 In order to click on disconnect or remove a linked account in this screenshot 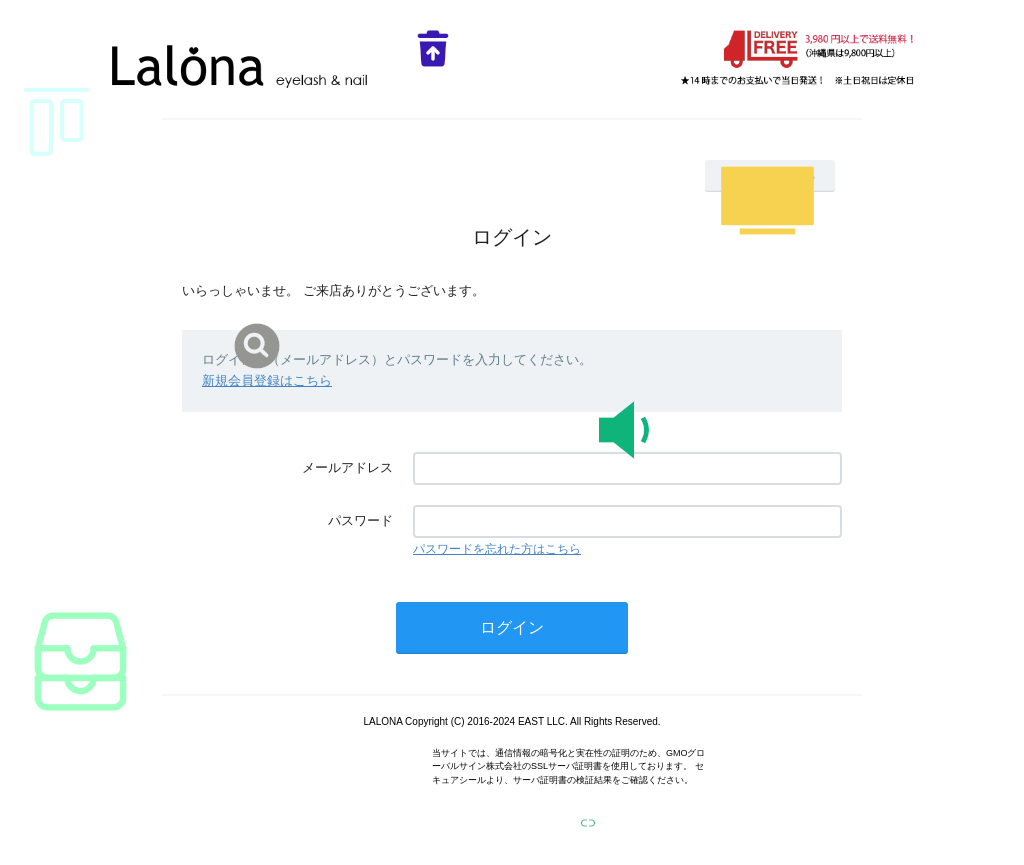, I will do `click(588, 823)`.